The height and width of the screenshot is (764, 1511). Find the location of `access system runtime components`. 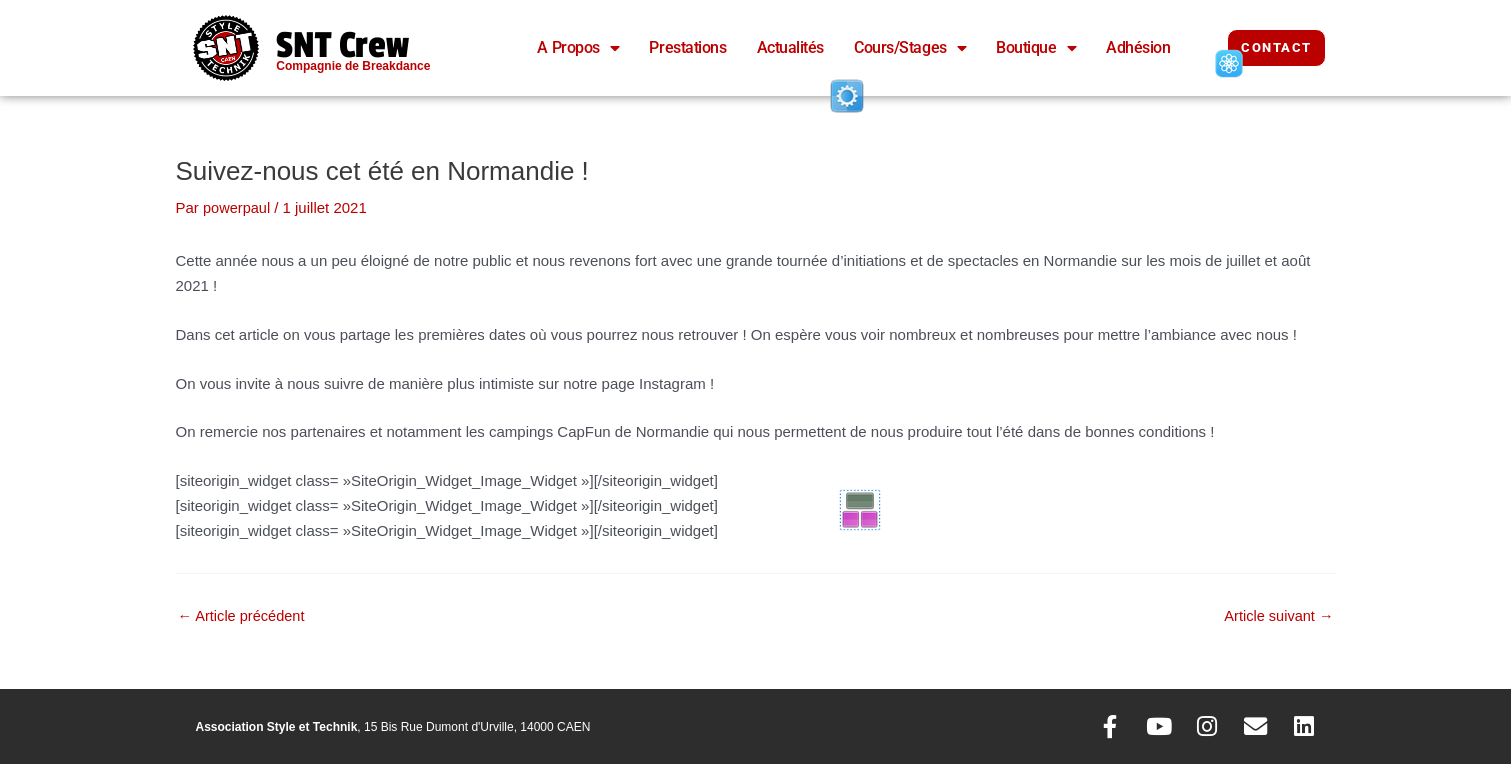

access system runtime components is located at coordinates (847, 96).